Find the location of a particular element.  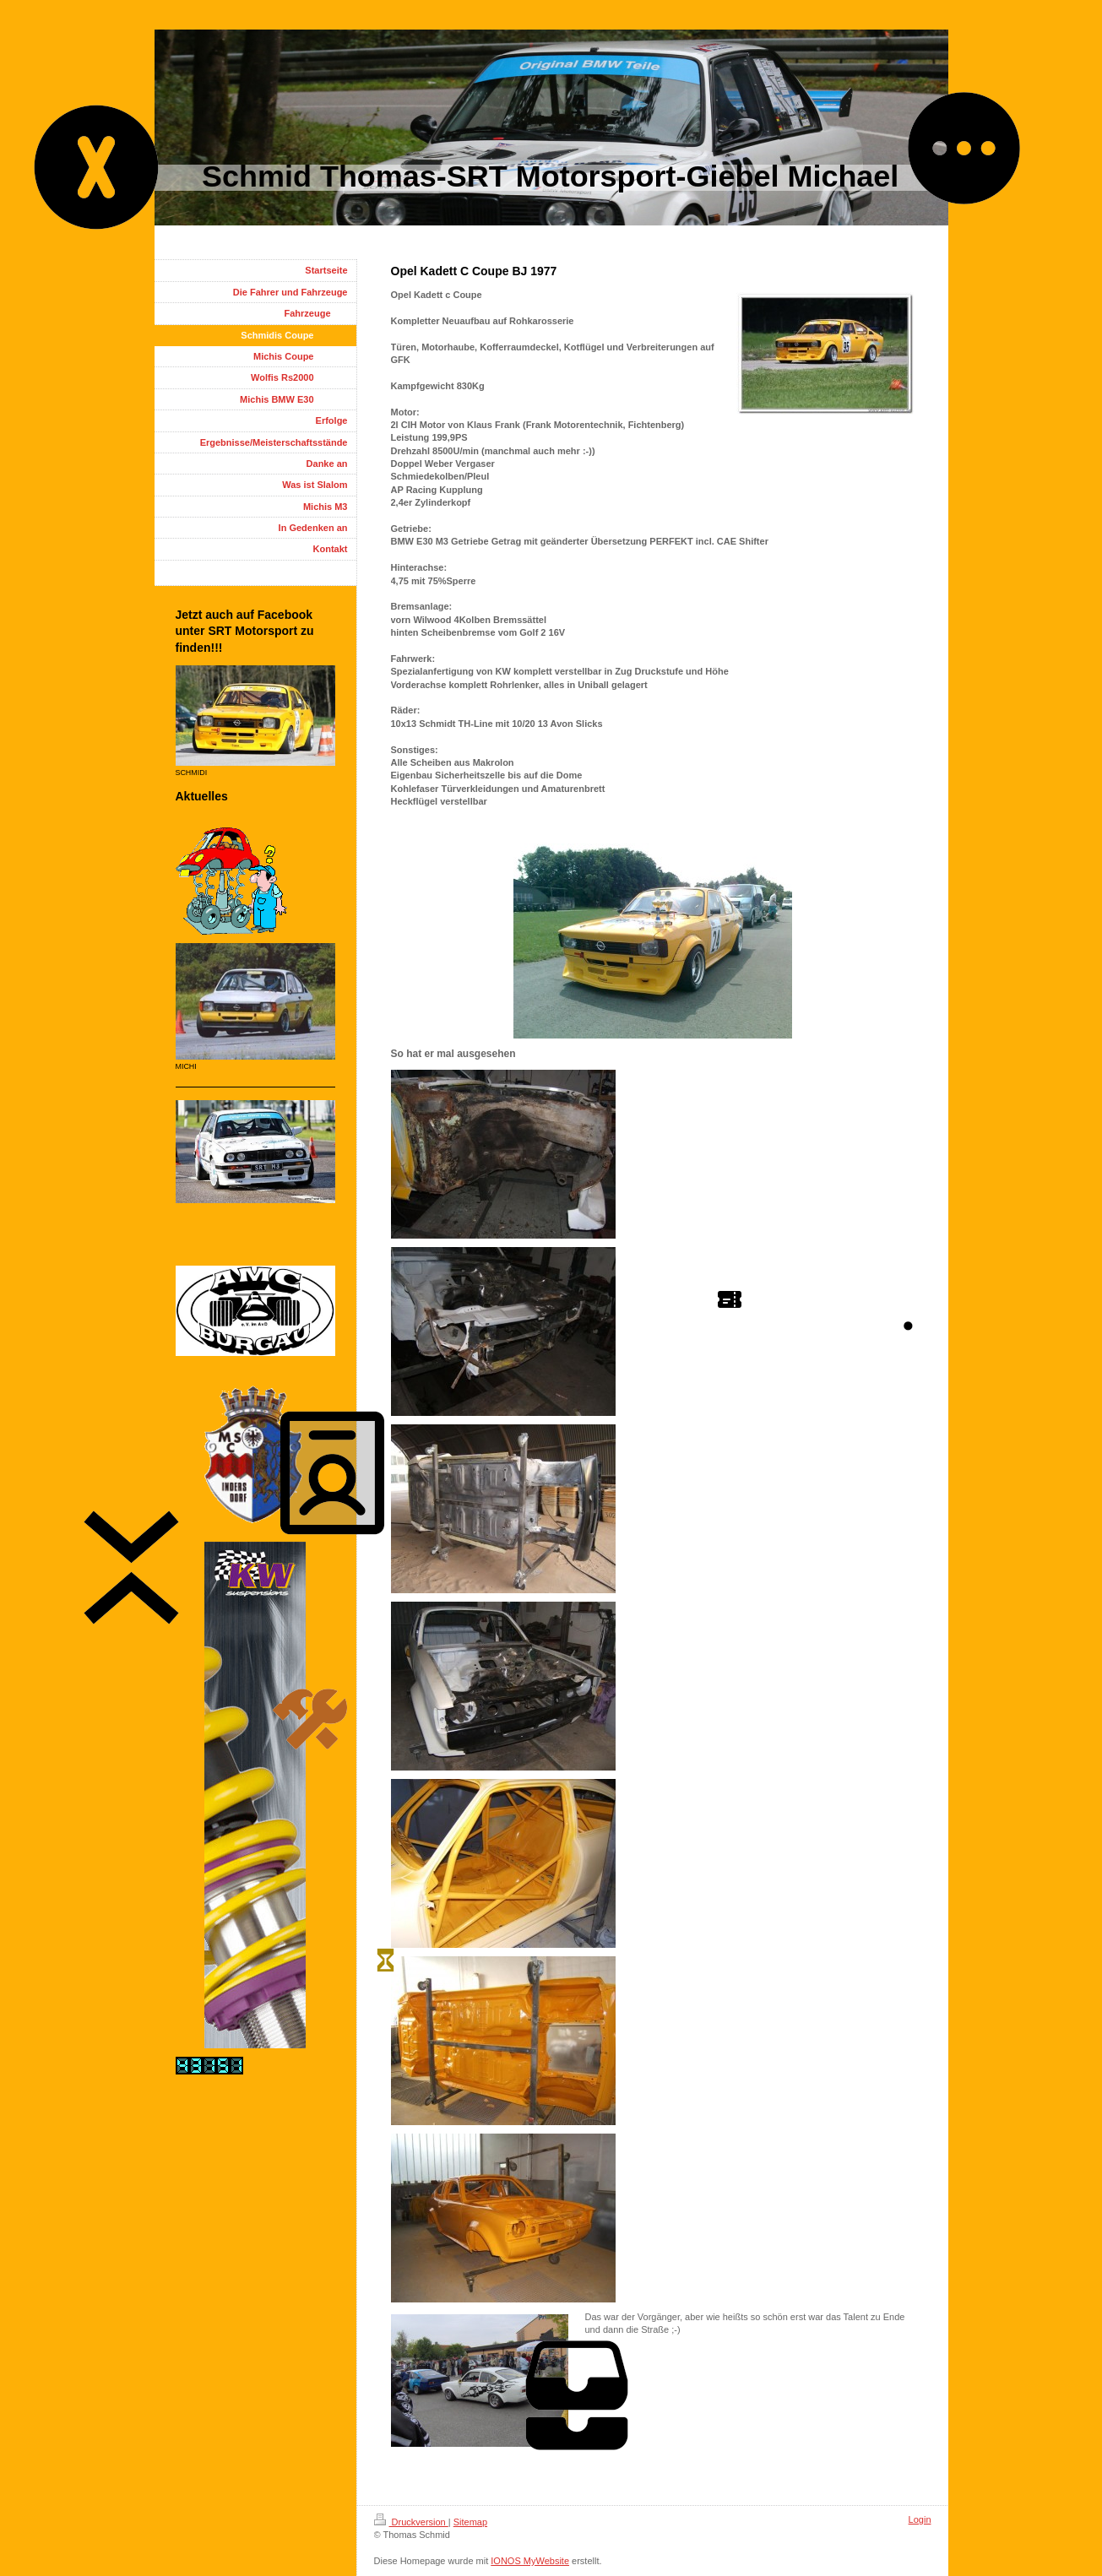

collapse an expanded section or panel is located at coordinates (131, 1567).